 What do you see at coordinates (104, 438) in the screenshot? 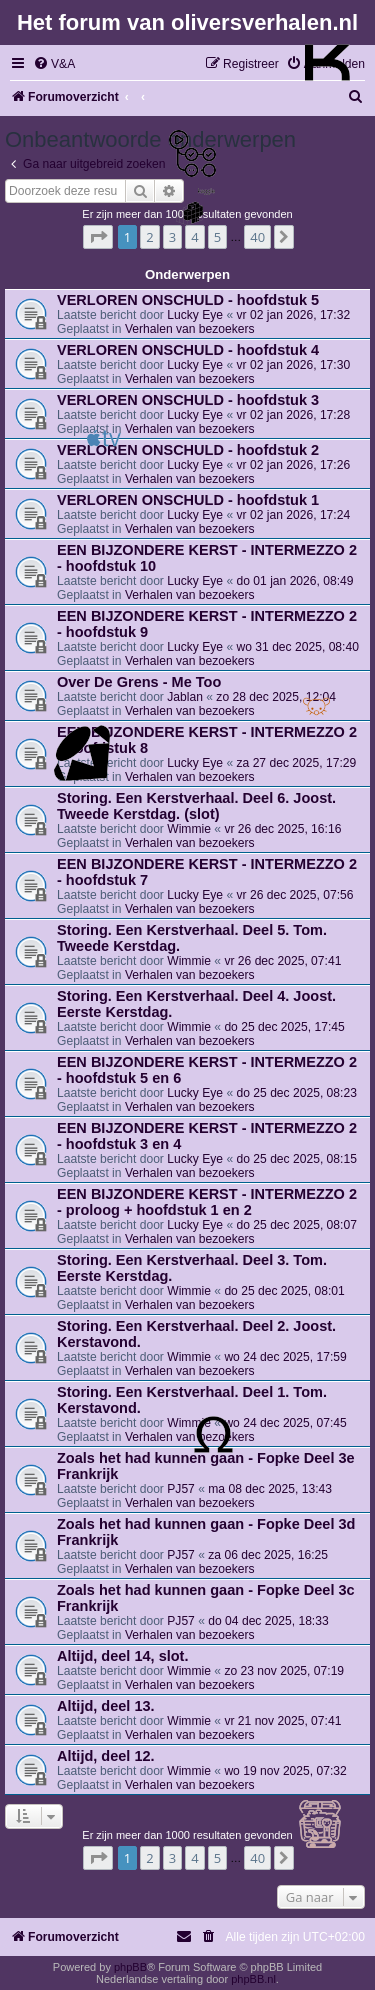
I see `open the Apple TV app` at bounding box center [104, 438].